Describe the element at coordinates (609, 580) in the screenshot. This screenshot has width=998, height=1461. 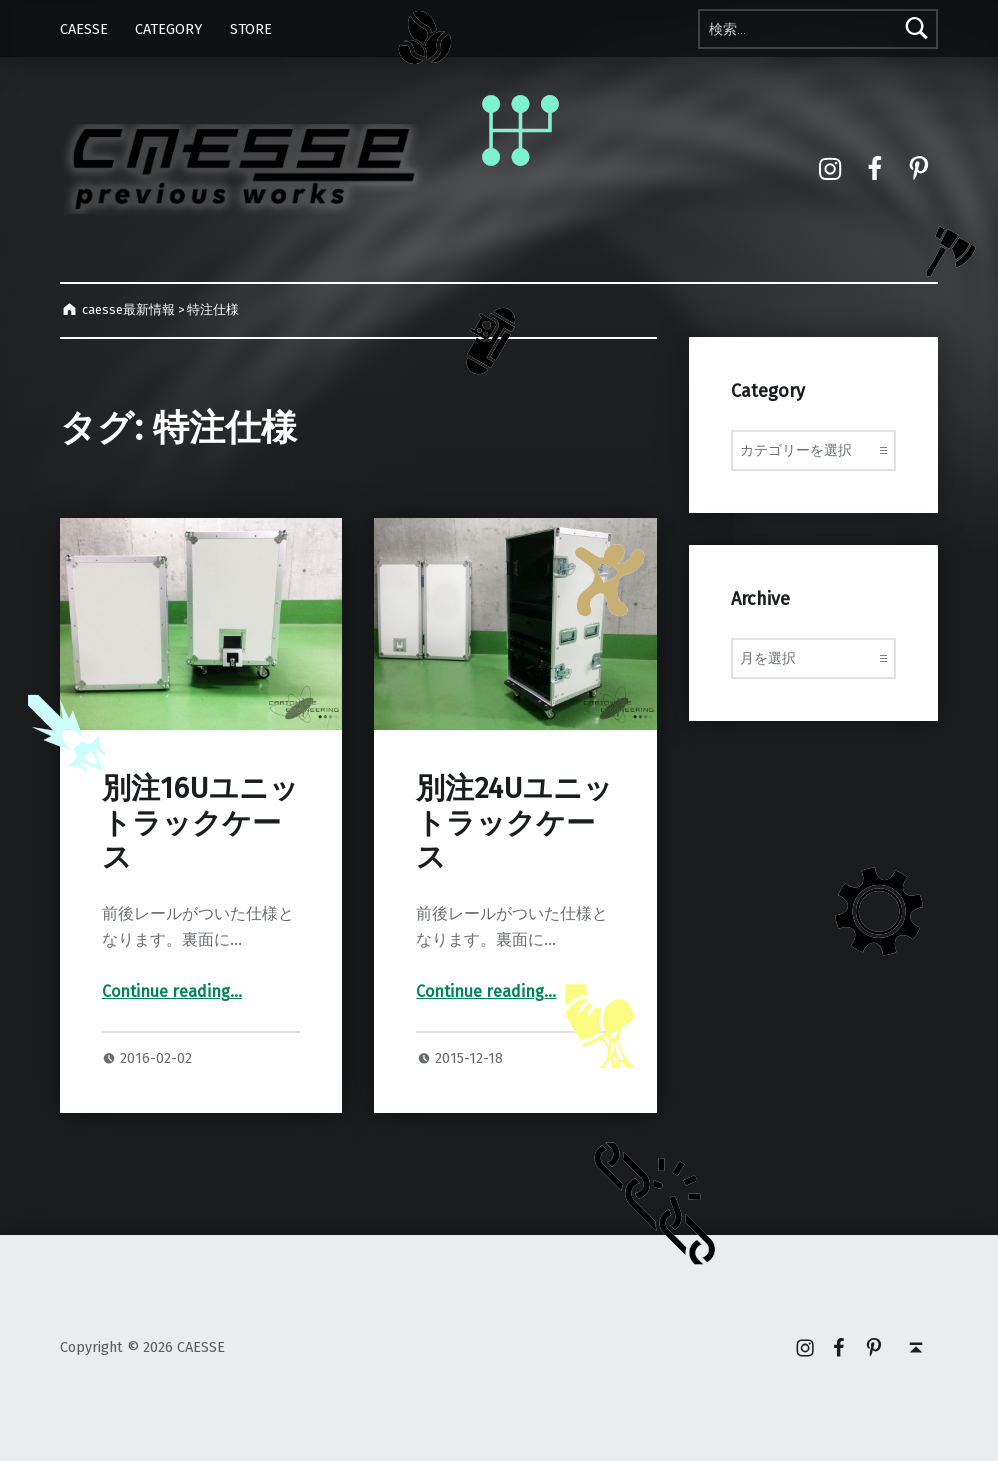
I see `express enthusiasm or passion` at that location.